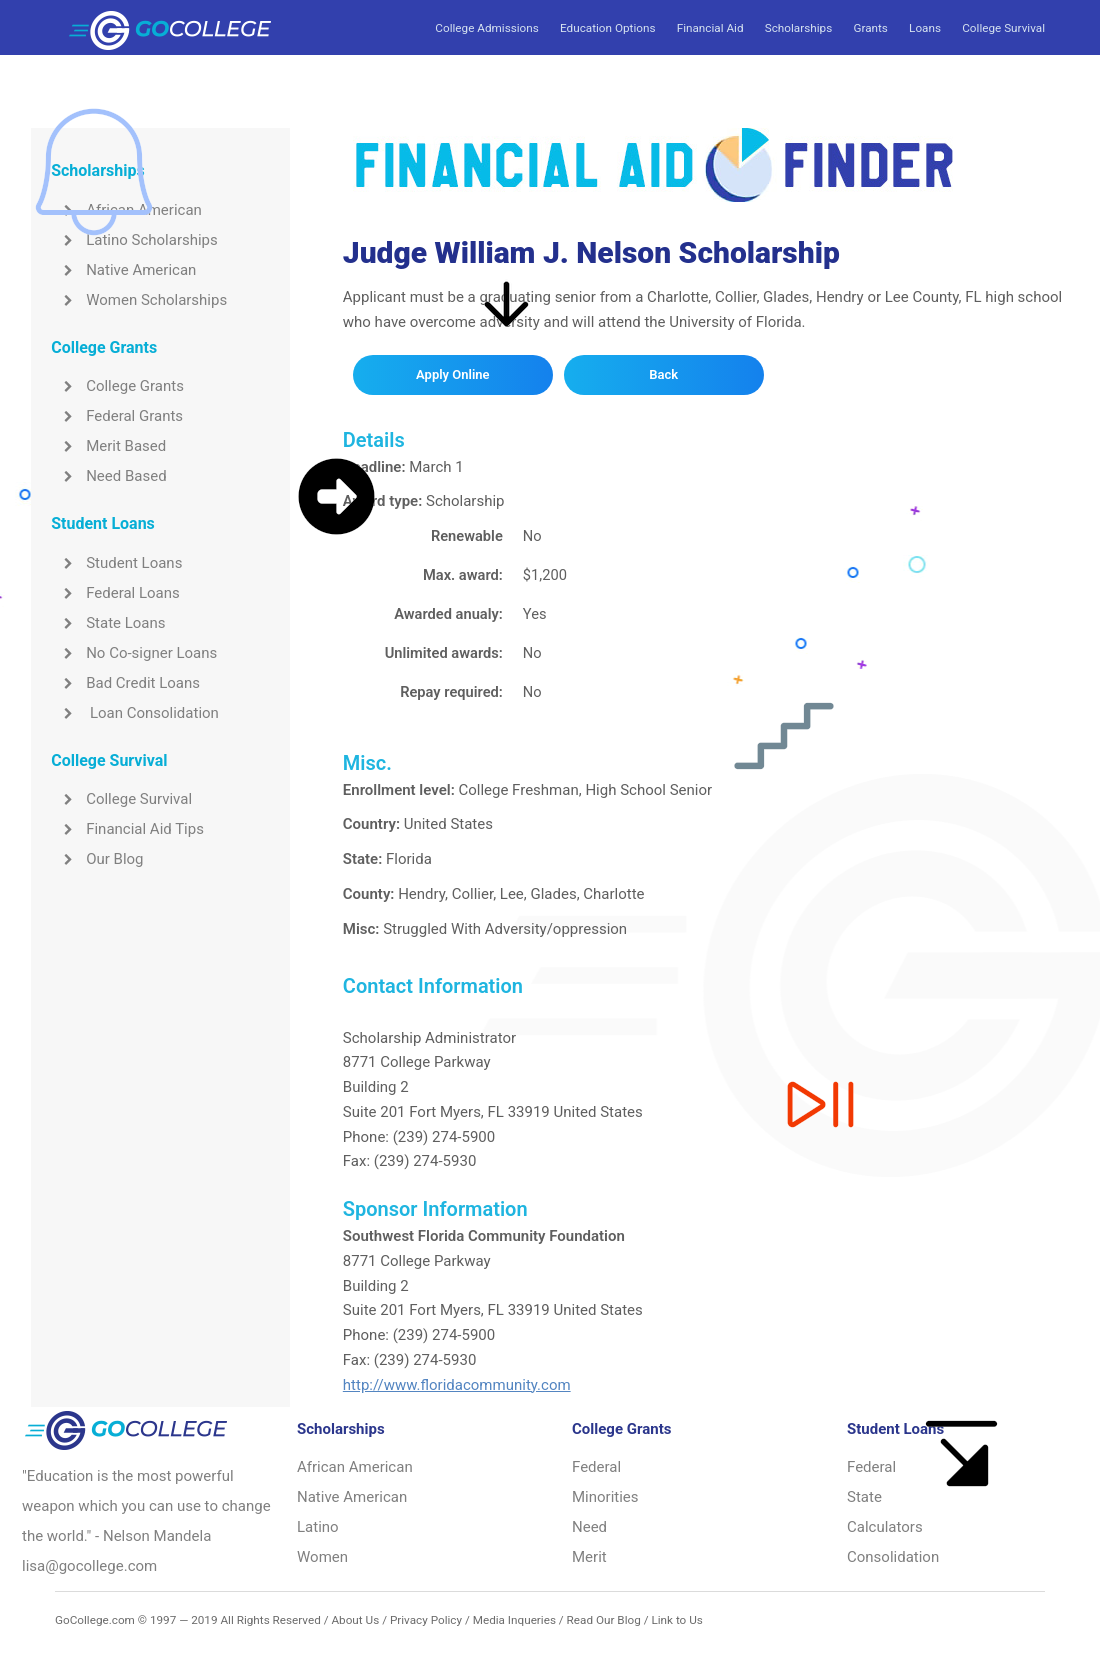 The image size is (1100, 1654). What do you see at coordinates (784, 736) in the screenshot?
I see `navigate to stairs or level changes` at bounding box center [784, 736].